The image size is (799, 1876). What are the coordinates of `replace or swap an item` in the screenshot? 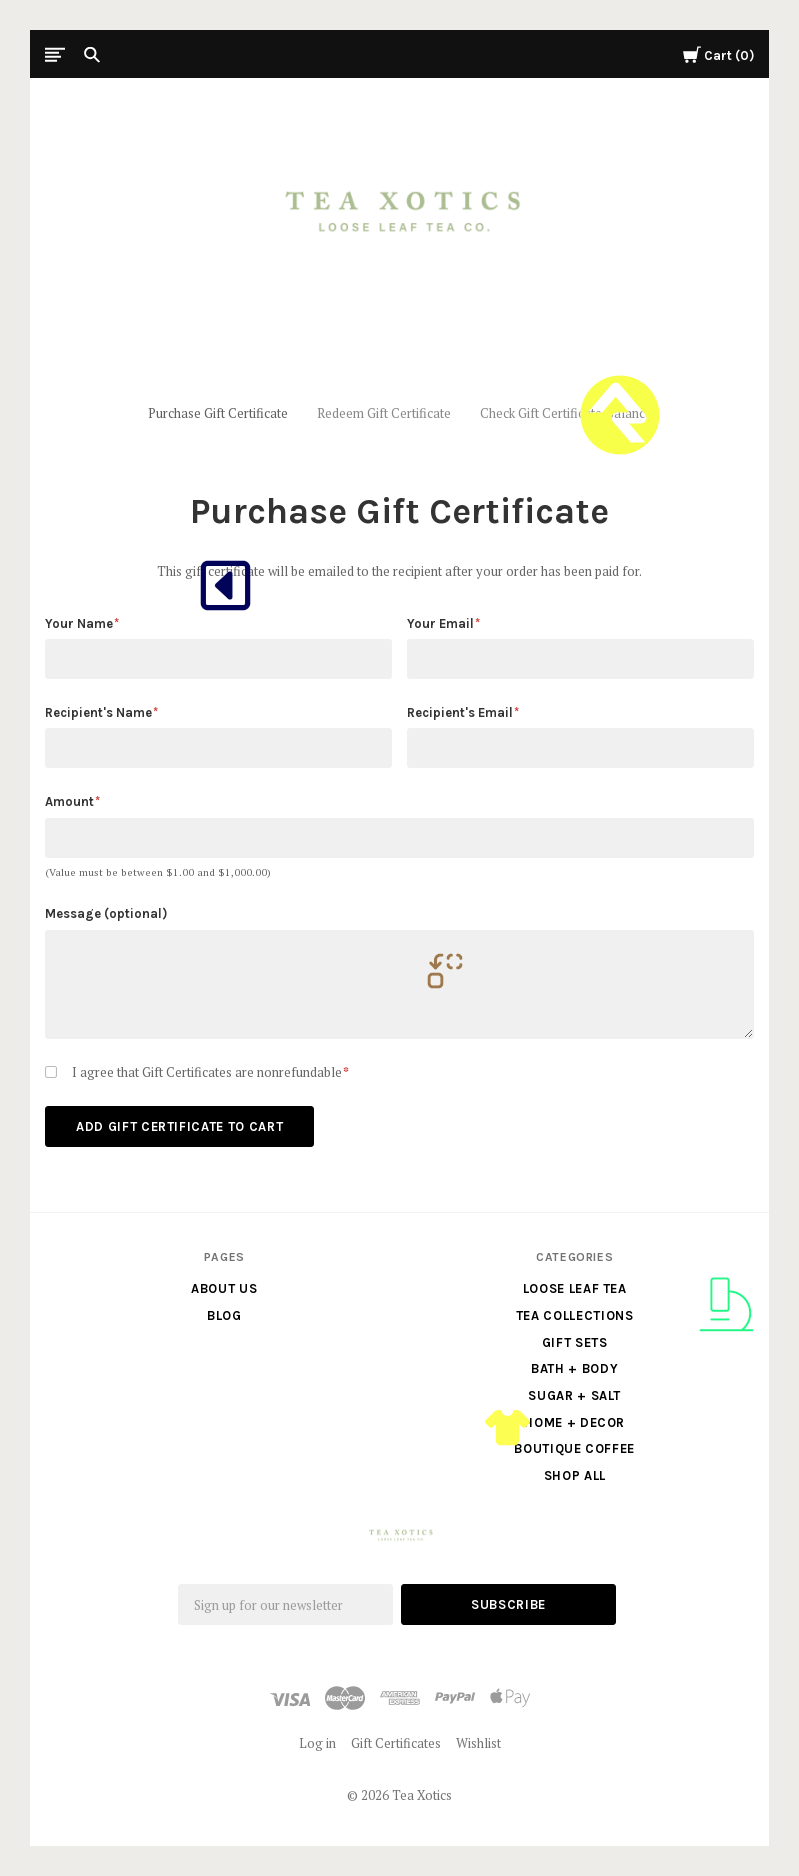 It's located at (445, 971).